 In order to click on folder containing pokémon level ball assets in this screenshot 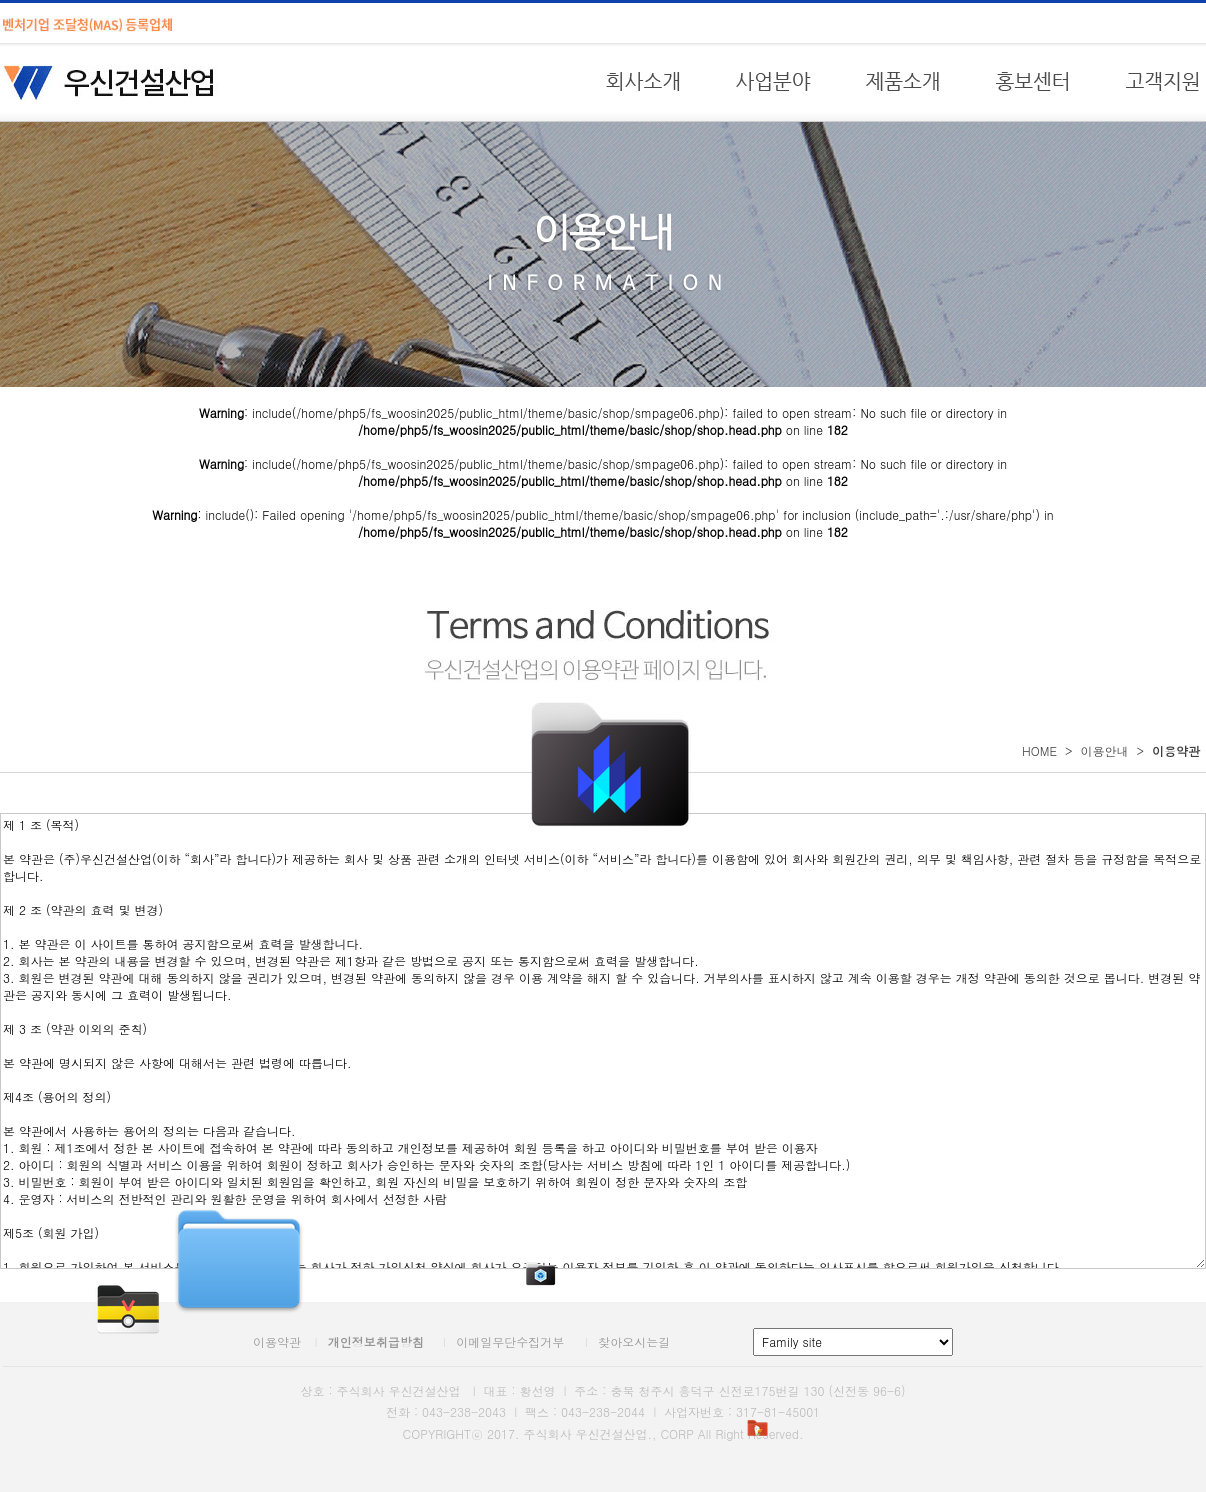, I will do `click(128, 1311)`.